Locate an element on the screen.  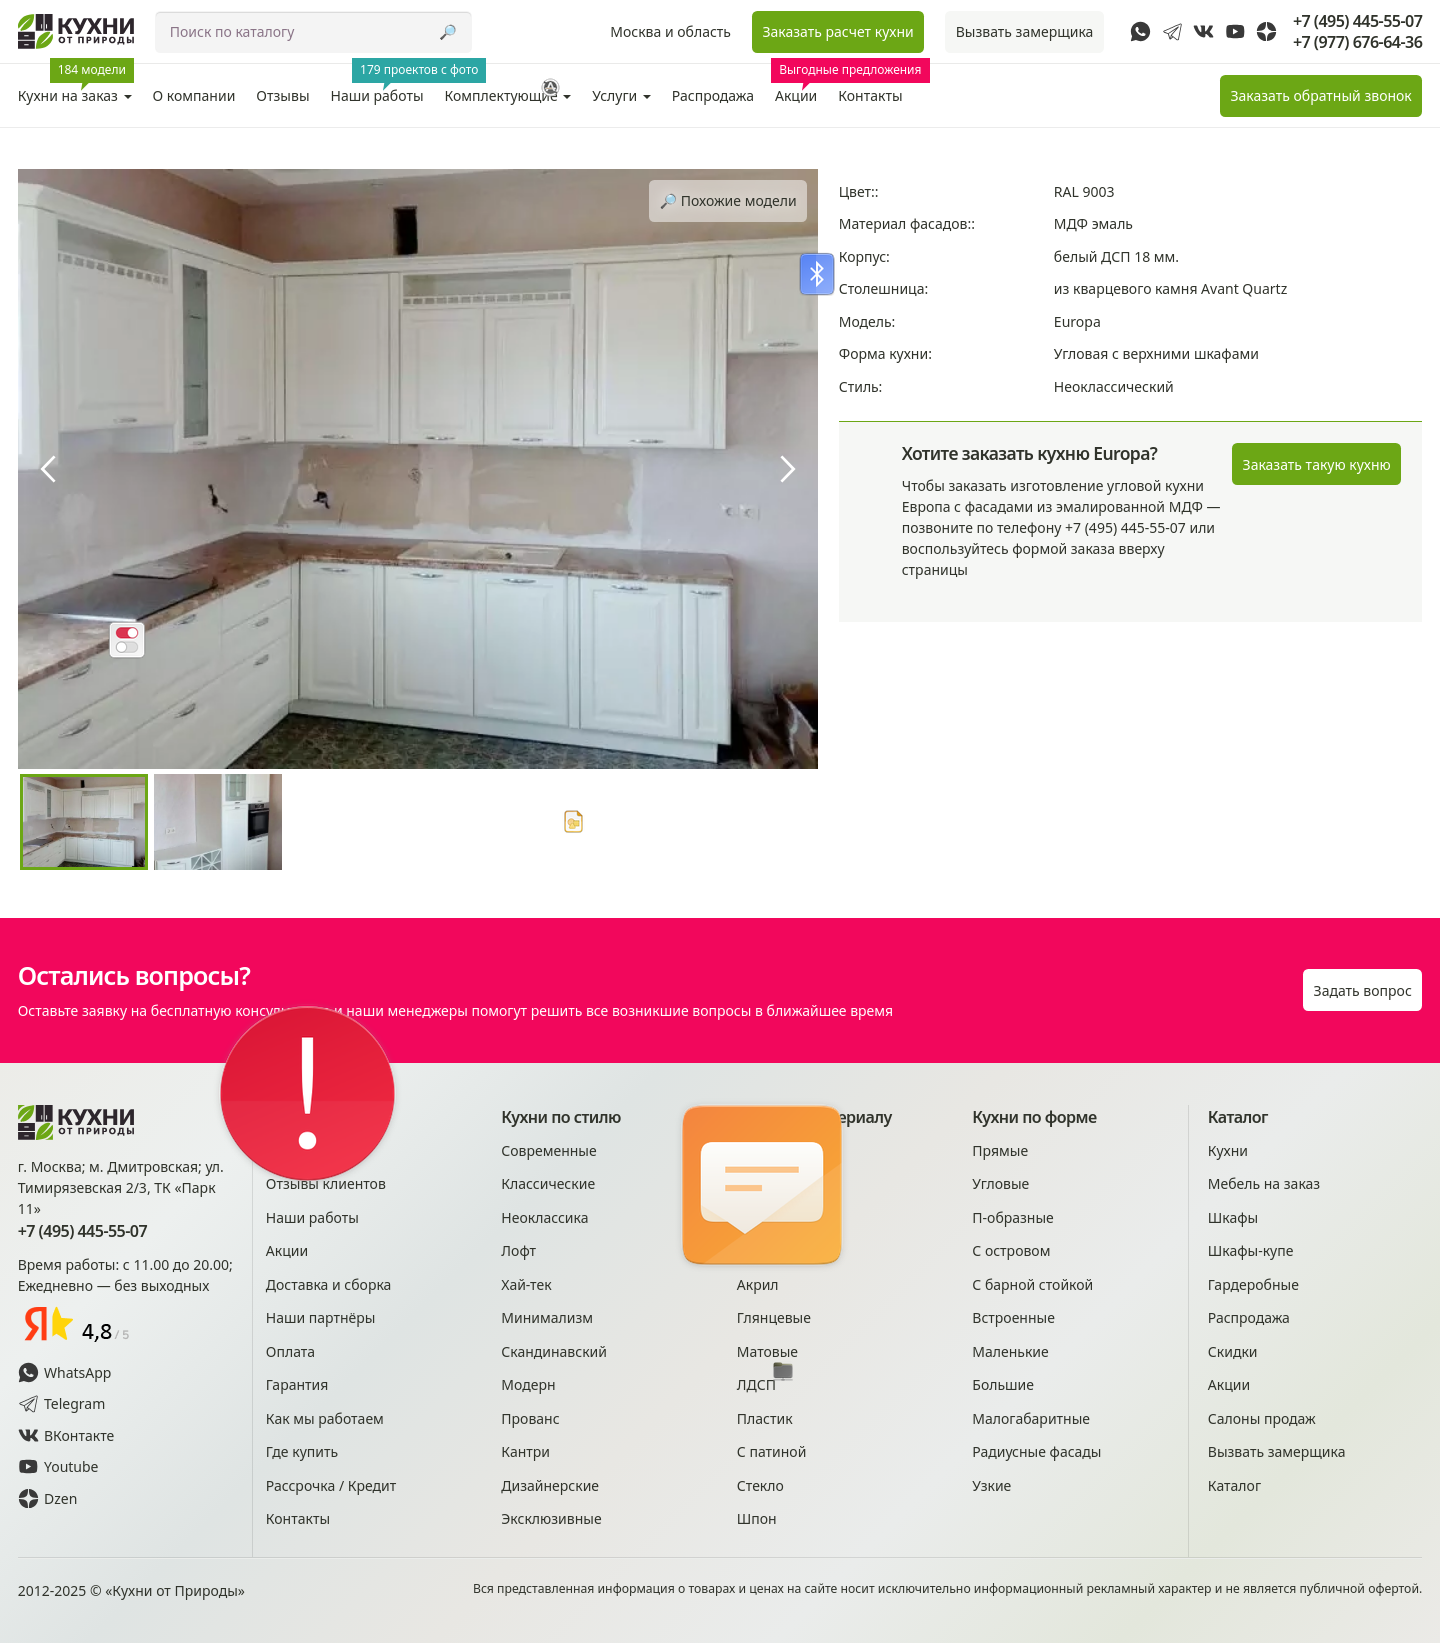
access a remote or network folder is located at coordinates (783, 1371).